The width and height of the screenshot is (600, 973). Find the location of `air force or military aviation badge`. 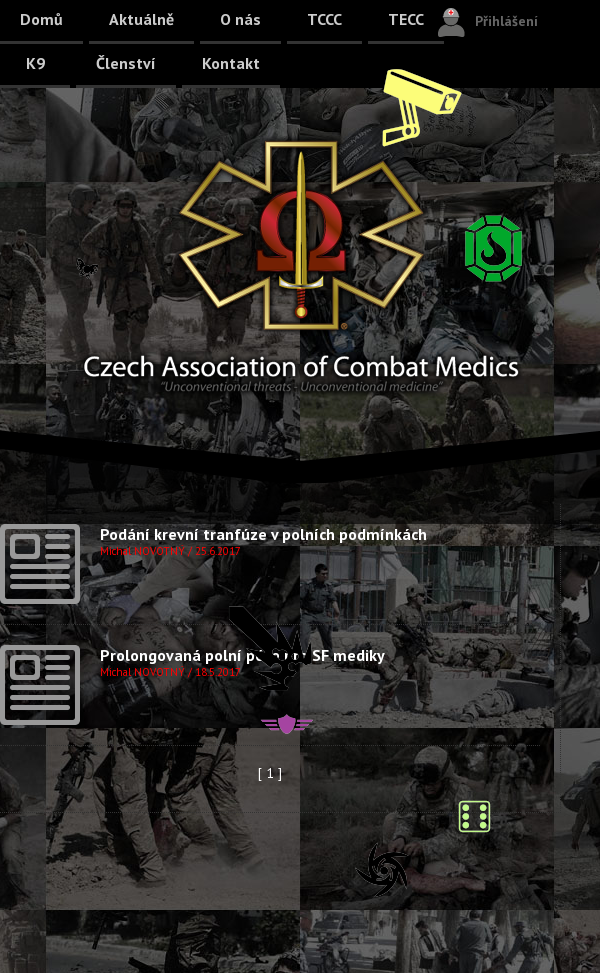

air force or military aviation badge is located at coordinates (287, 724).